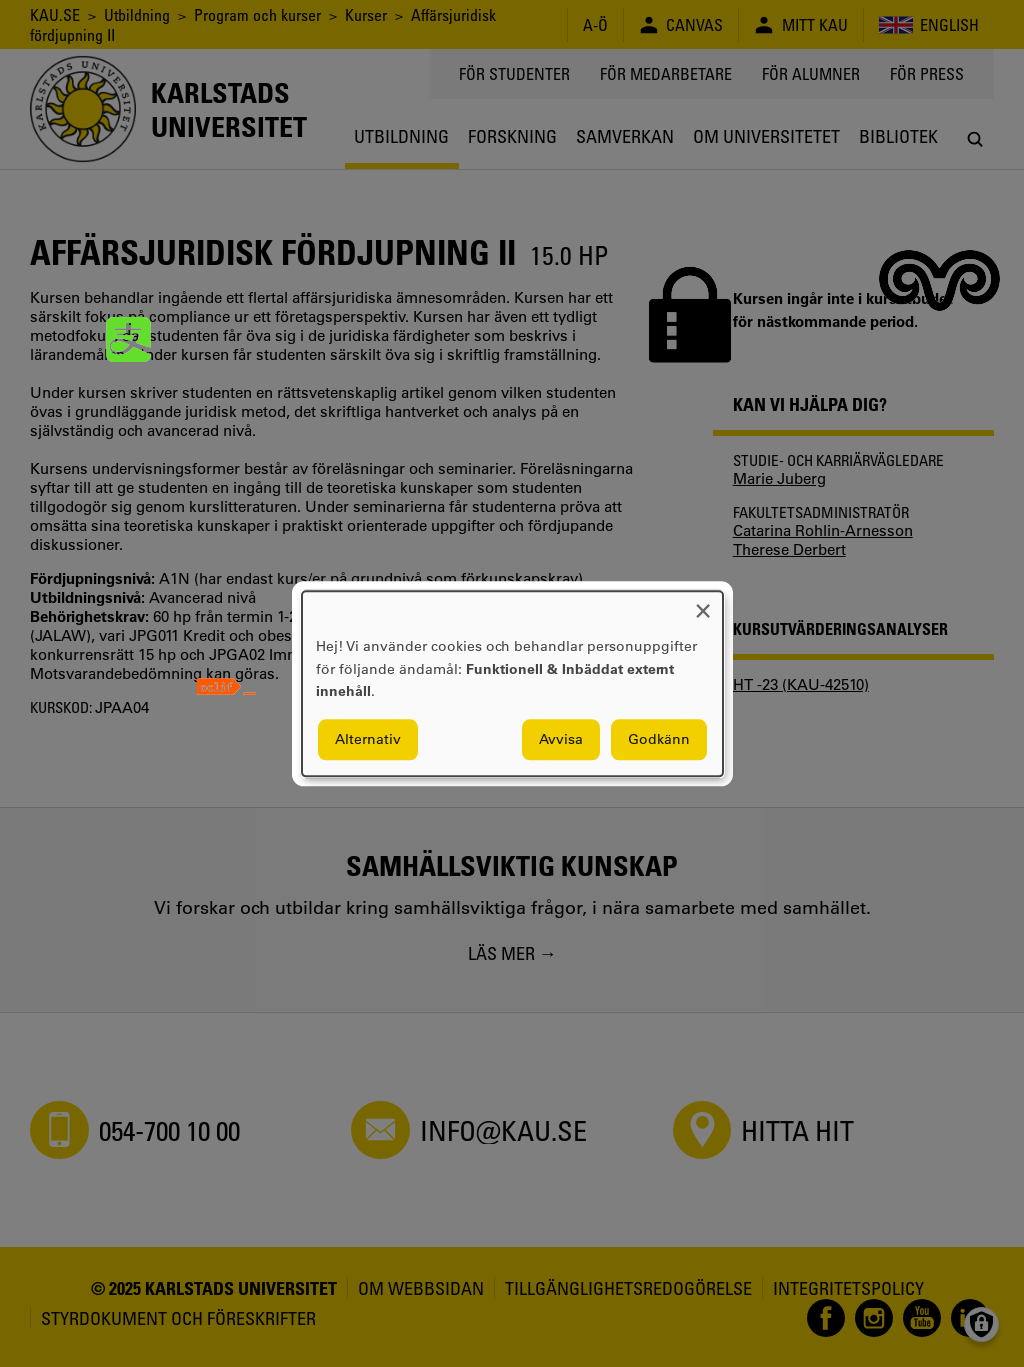 This screenshot has width=1024, height=1367. Describe the element at coordinates (128, 339) in the screenshot. I see `pay with Alipay` at that location.